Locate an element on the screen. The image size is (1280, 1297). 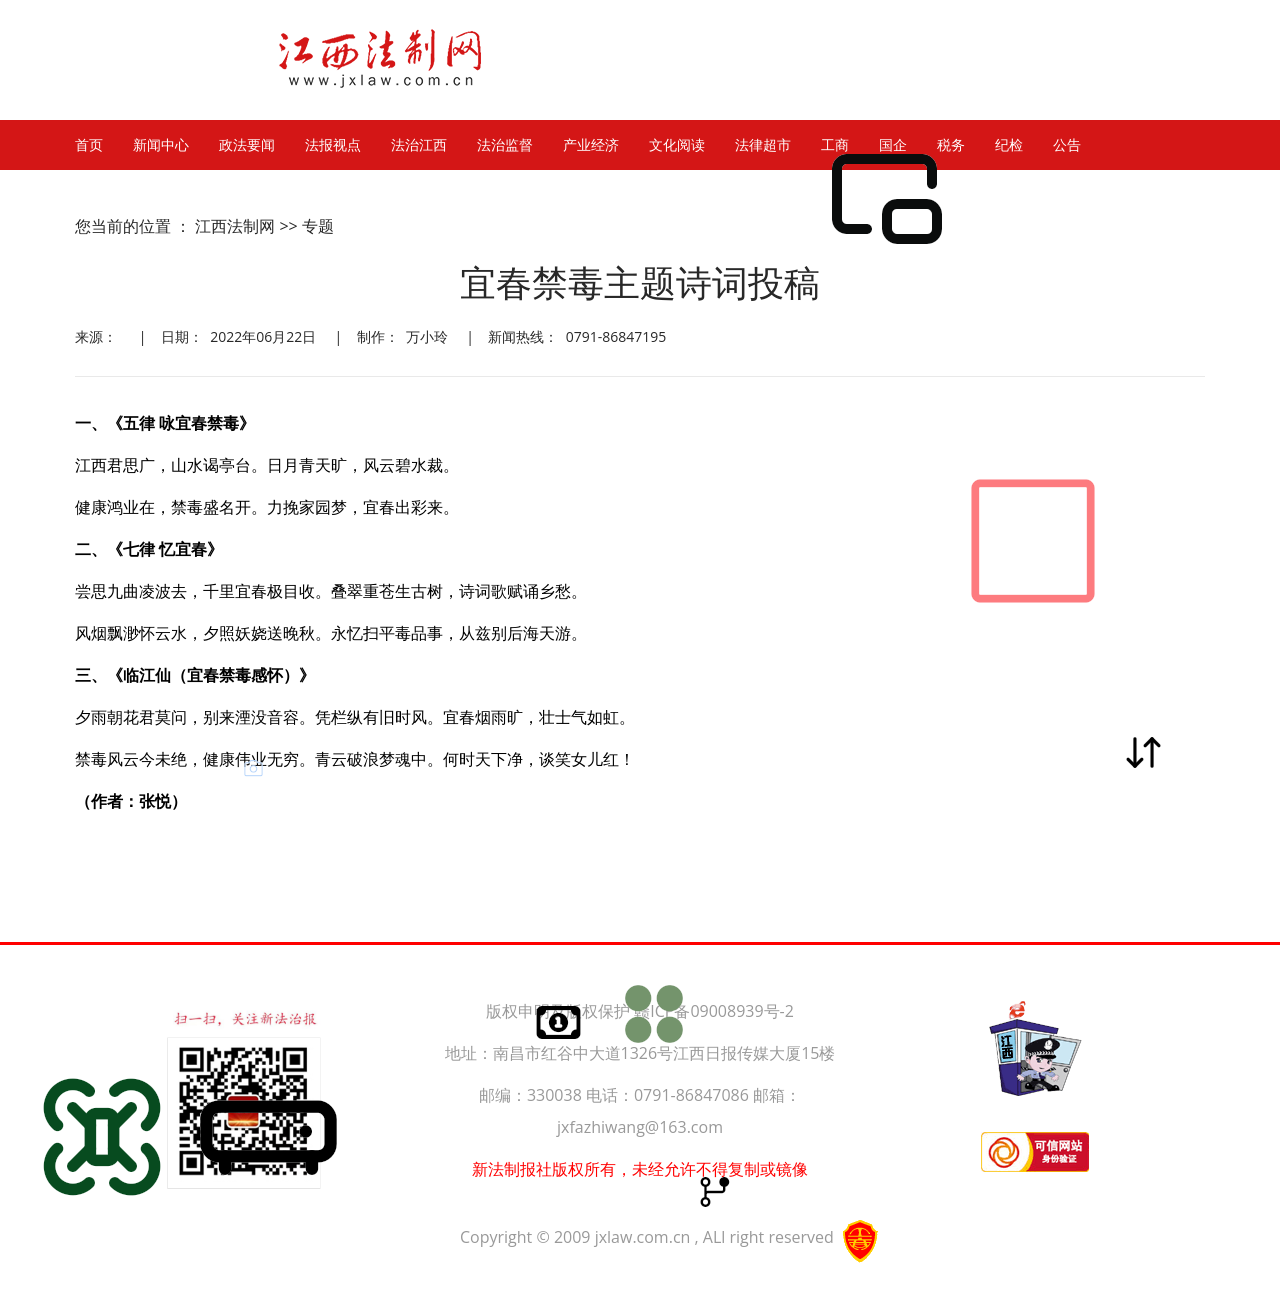
sort items in ascending or descending order is located at coordinates (1143, 752).